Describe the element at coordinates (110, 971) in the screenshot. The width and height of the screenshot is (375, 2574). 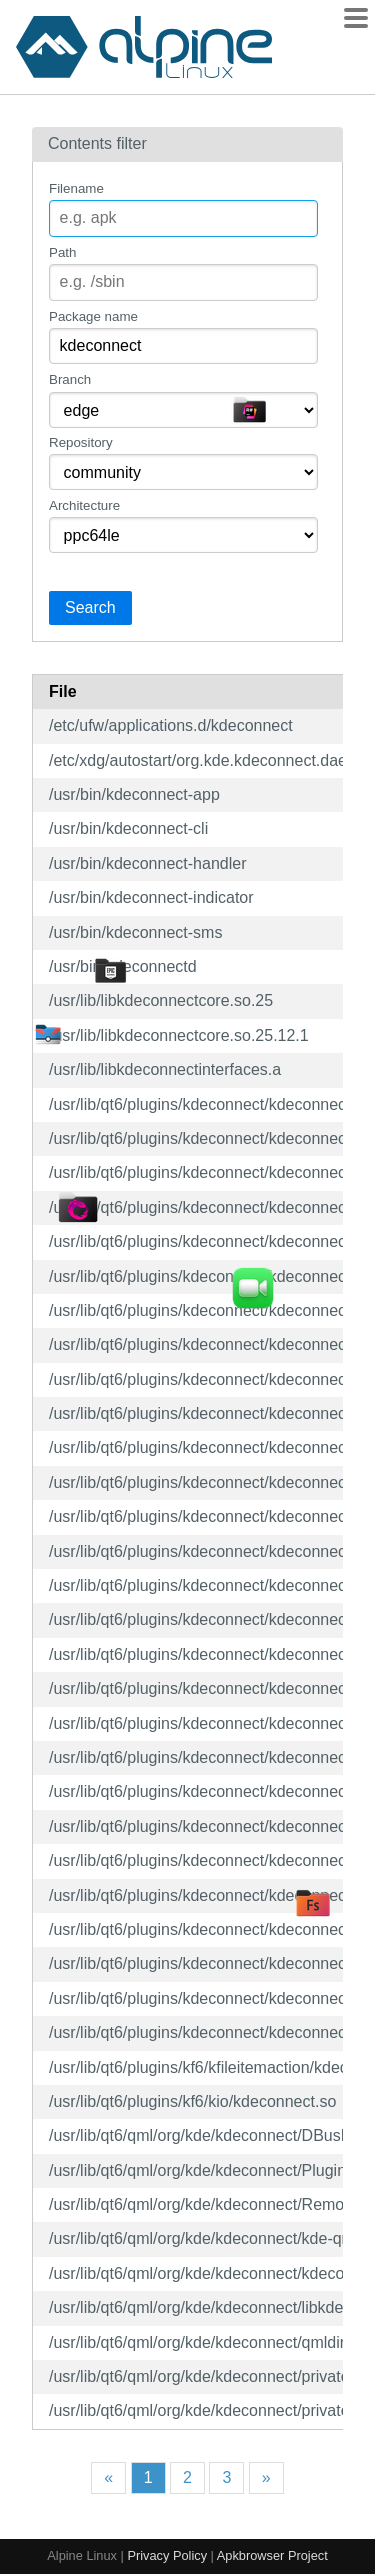
I see `open epic games store folder` at that location.